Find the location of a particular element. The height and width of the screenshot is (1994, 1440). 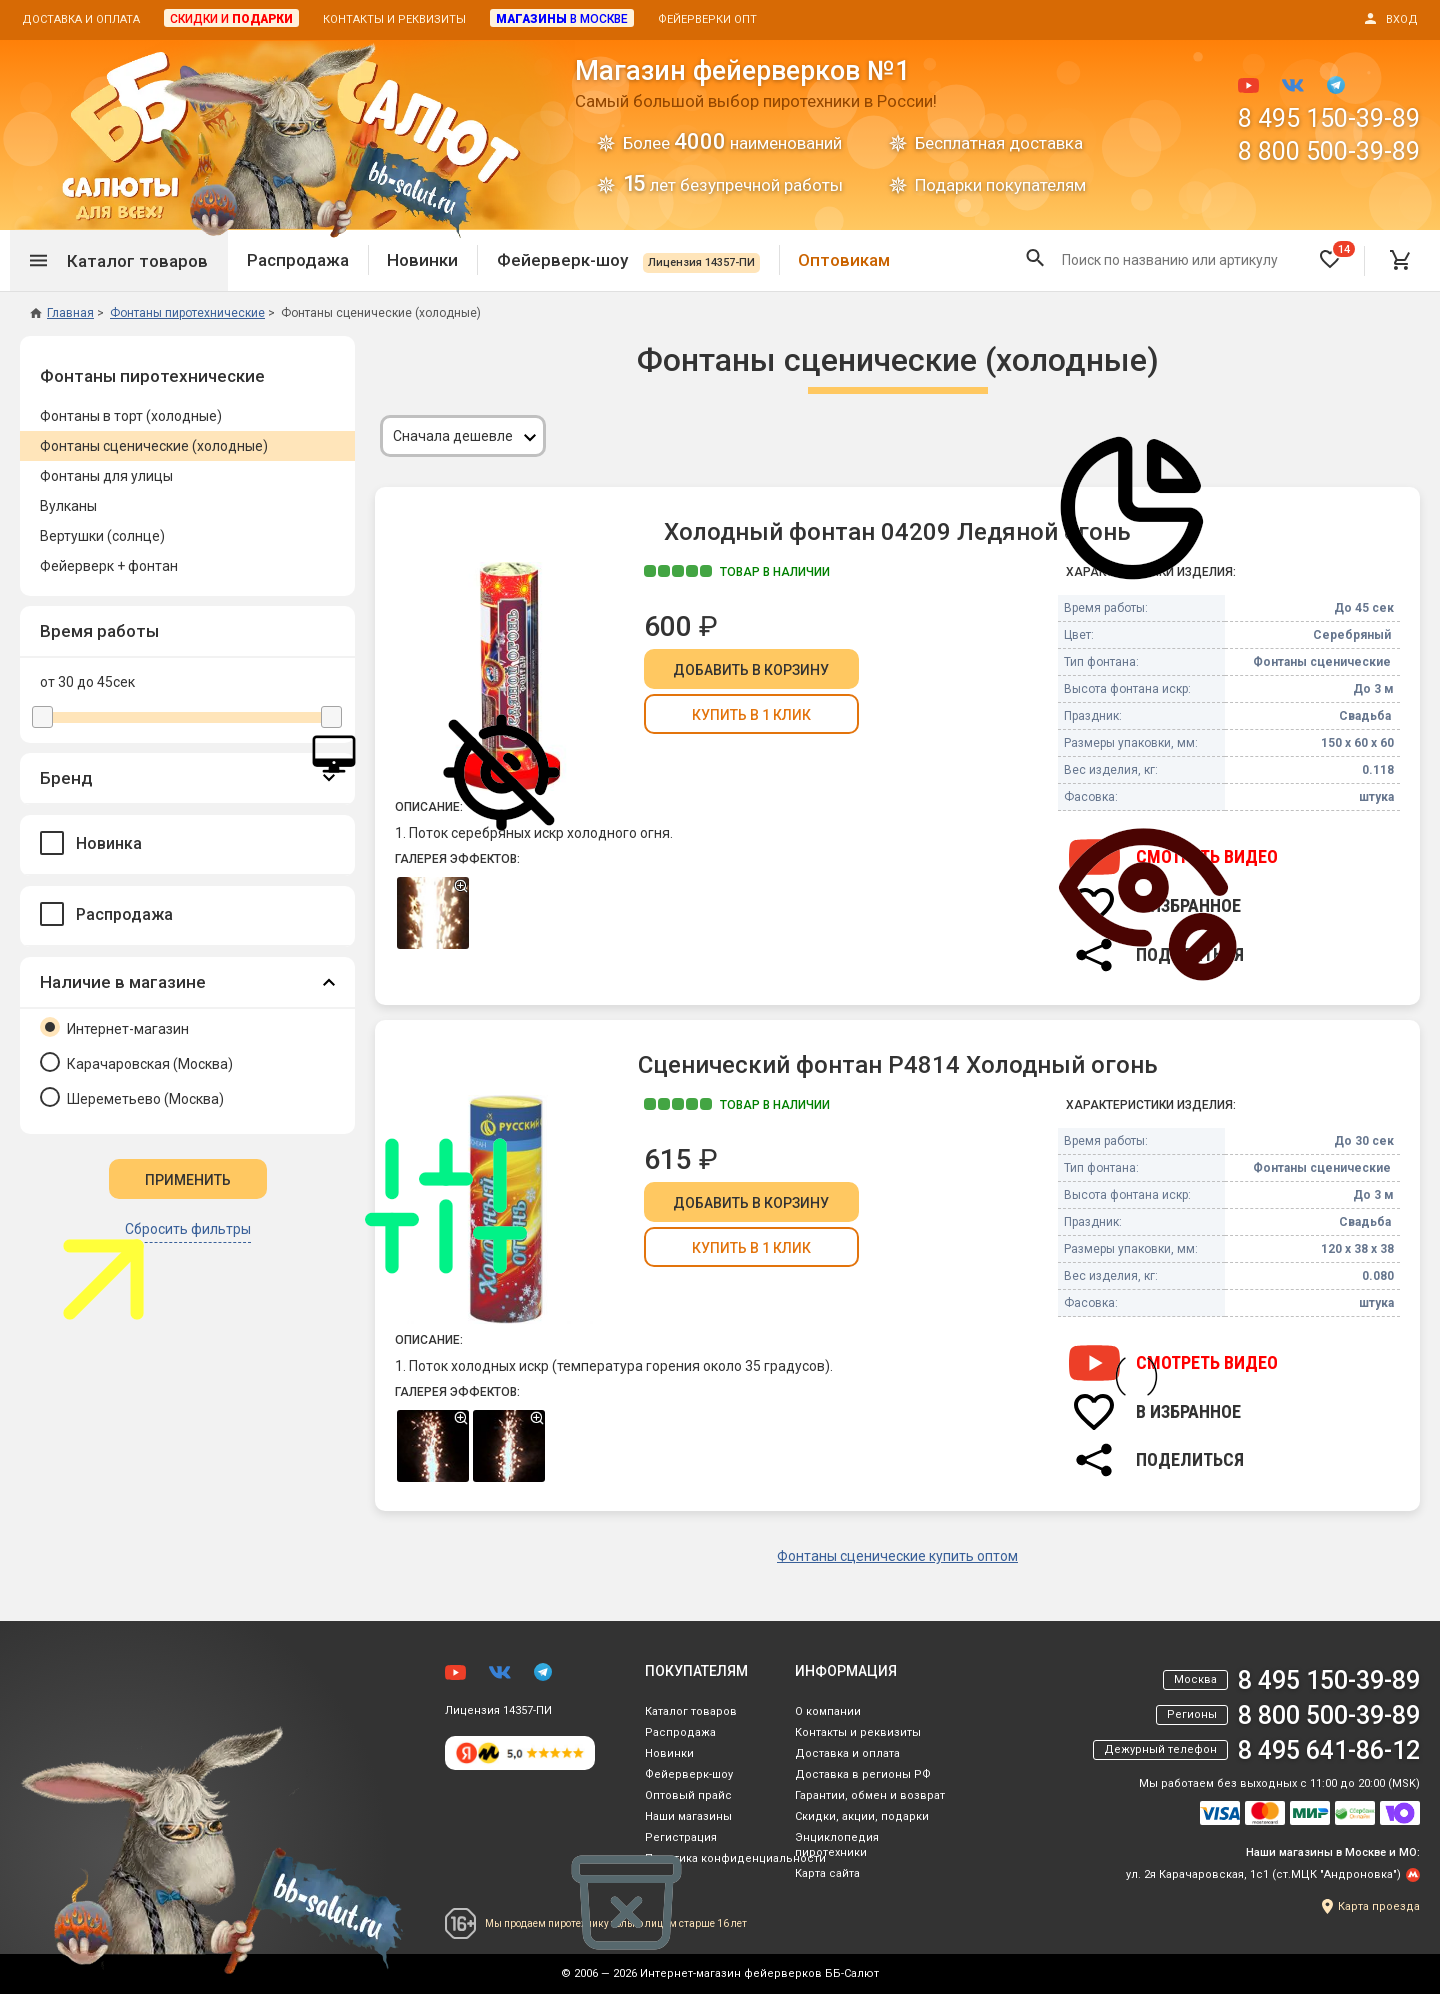

view analytics or statistics breakdown is located at coordinates (1132, 507).